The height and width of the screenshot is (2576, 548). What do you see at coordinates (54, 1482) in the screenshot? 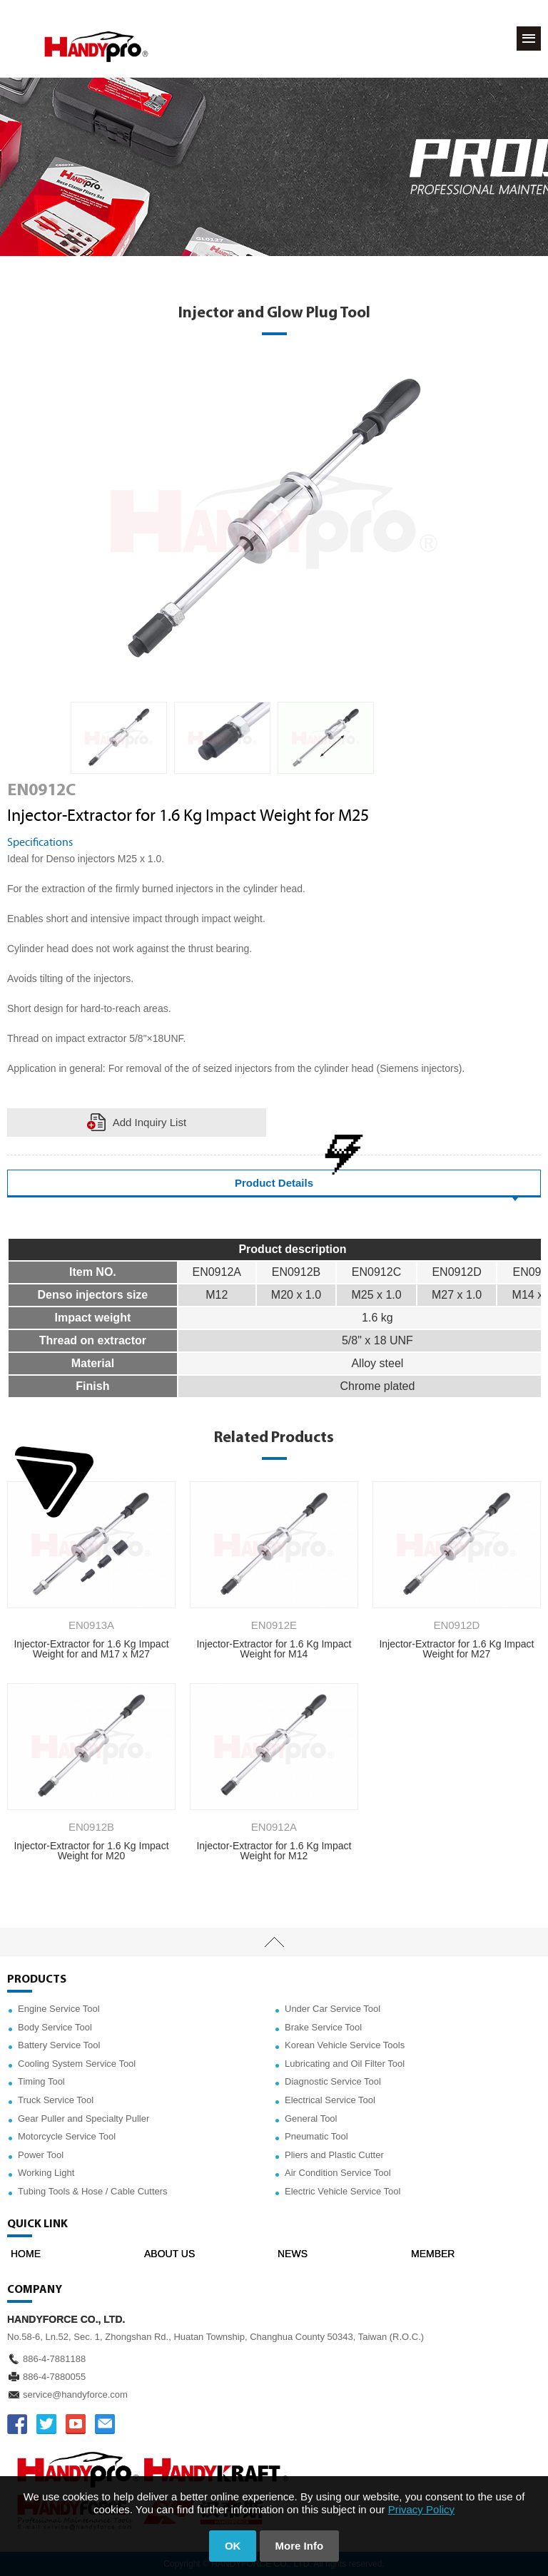
I see `open ProtonVPN app` at bounding box center [54, 1482].